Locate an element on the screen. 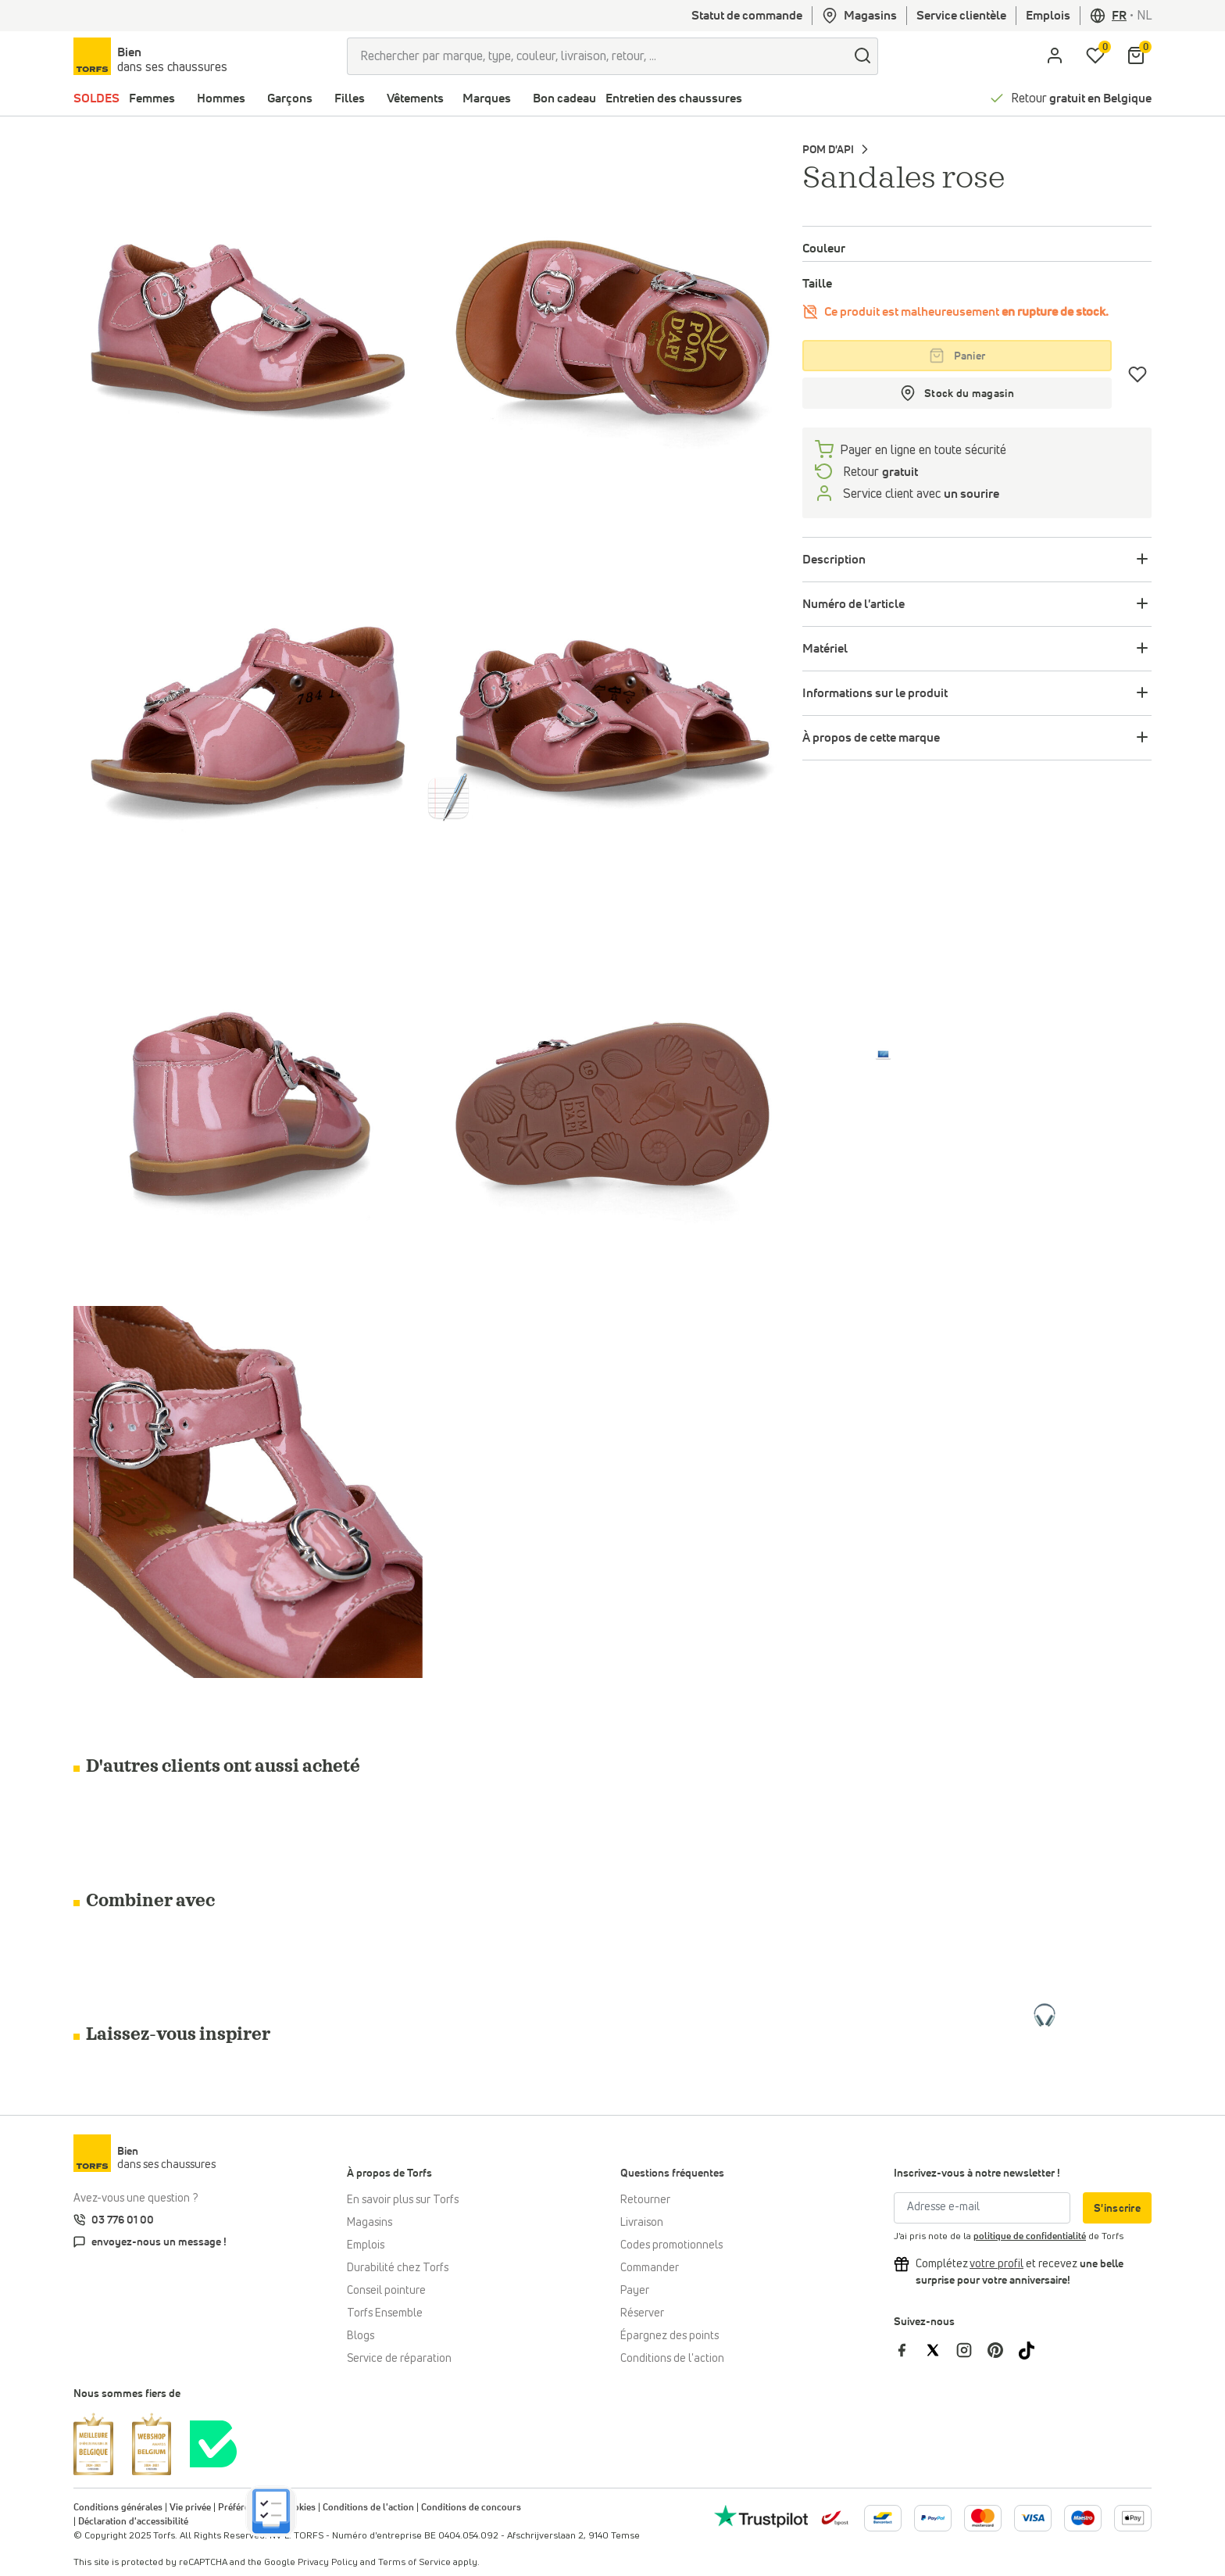  bluetooth headphones connected is located at coordinates (1045, 2015).